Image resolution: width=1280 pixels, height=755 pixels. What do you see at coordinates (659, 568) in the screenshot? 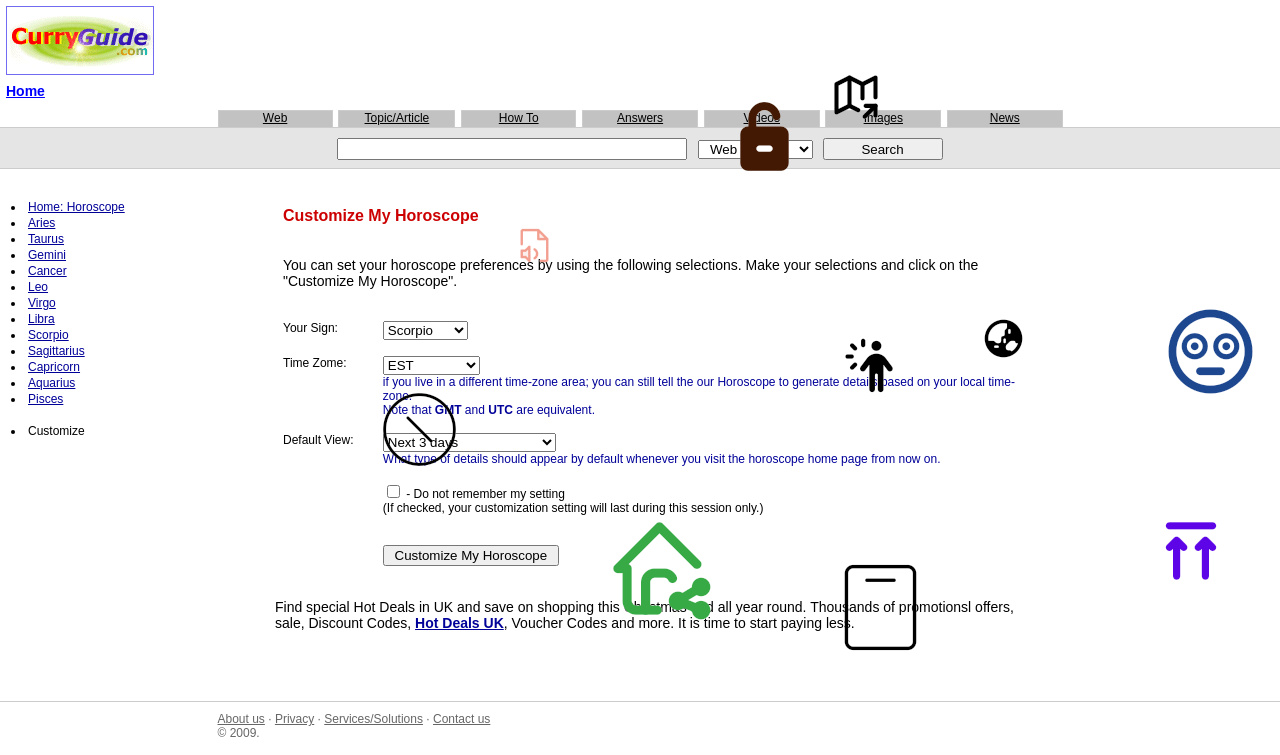
I see `share your home address or location` at bounding box center [659, 568].